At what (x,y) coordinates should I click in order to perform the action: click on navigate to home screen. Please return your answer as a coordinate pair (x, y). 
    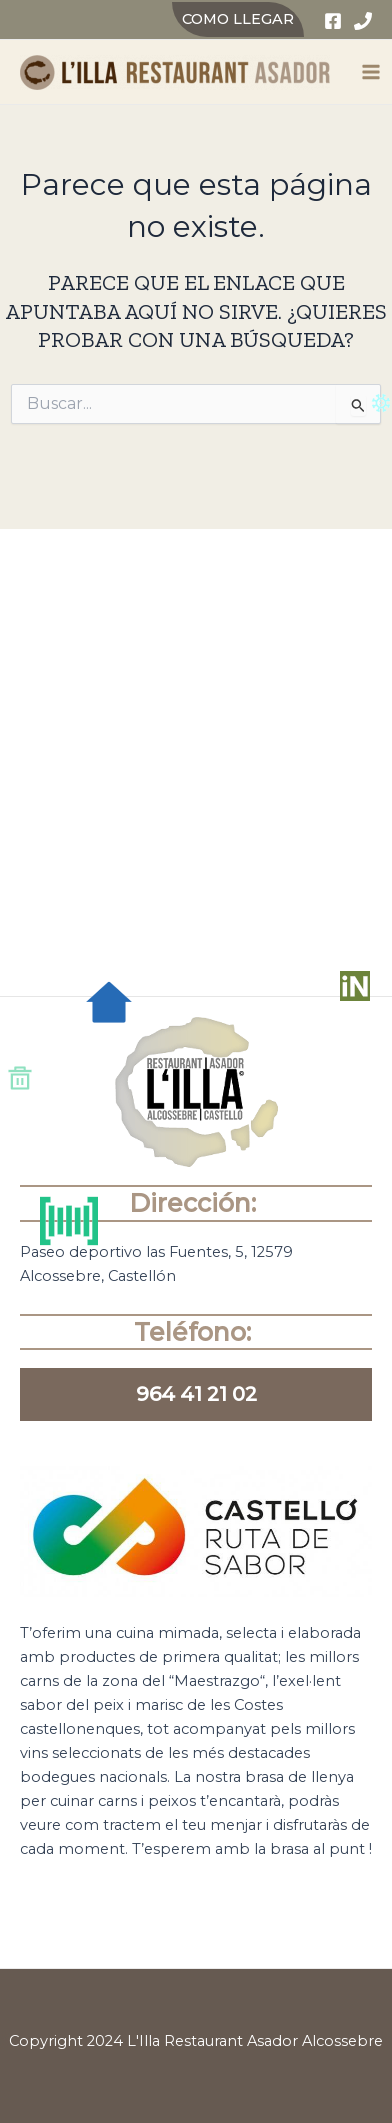
    Looking at the image, I should click on (109, 1004).